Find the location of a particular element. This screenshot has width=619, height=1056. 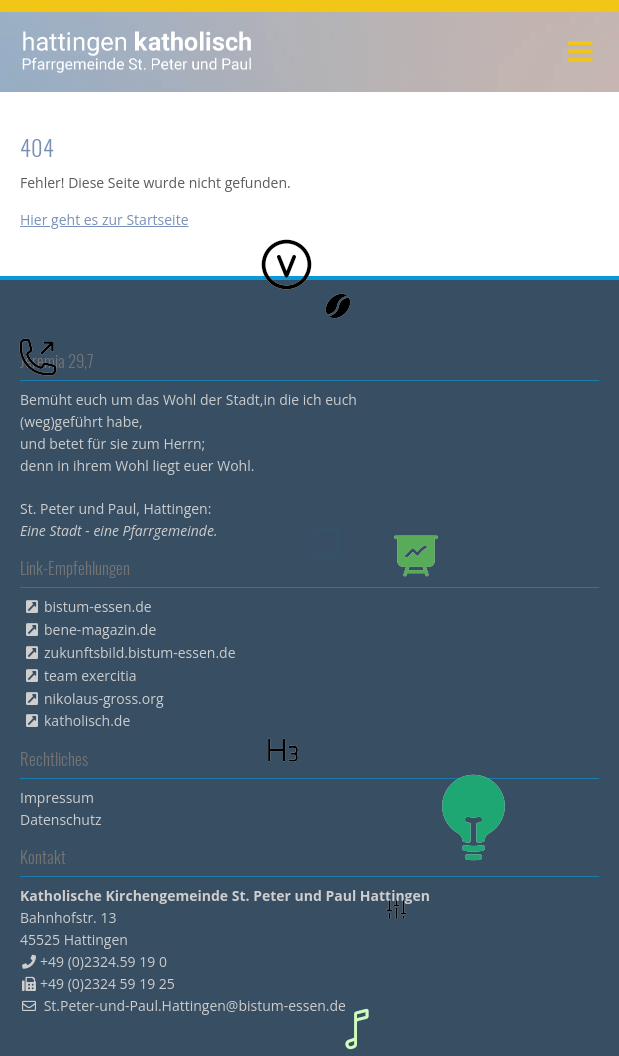

indicates a verified status or checkmark alternative is located at coordinates (286, 264).